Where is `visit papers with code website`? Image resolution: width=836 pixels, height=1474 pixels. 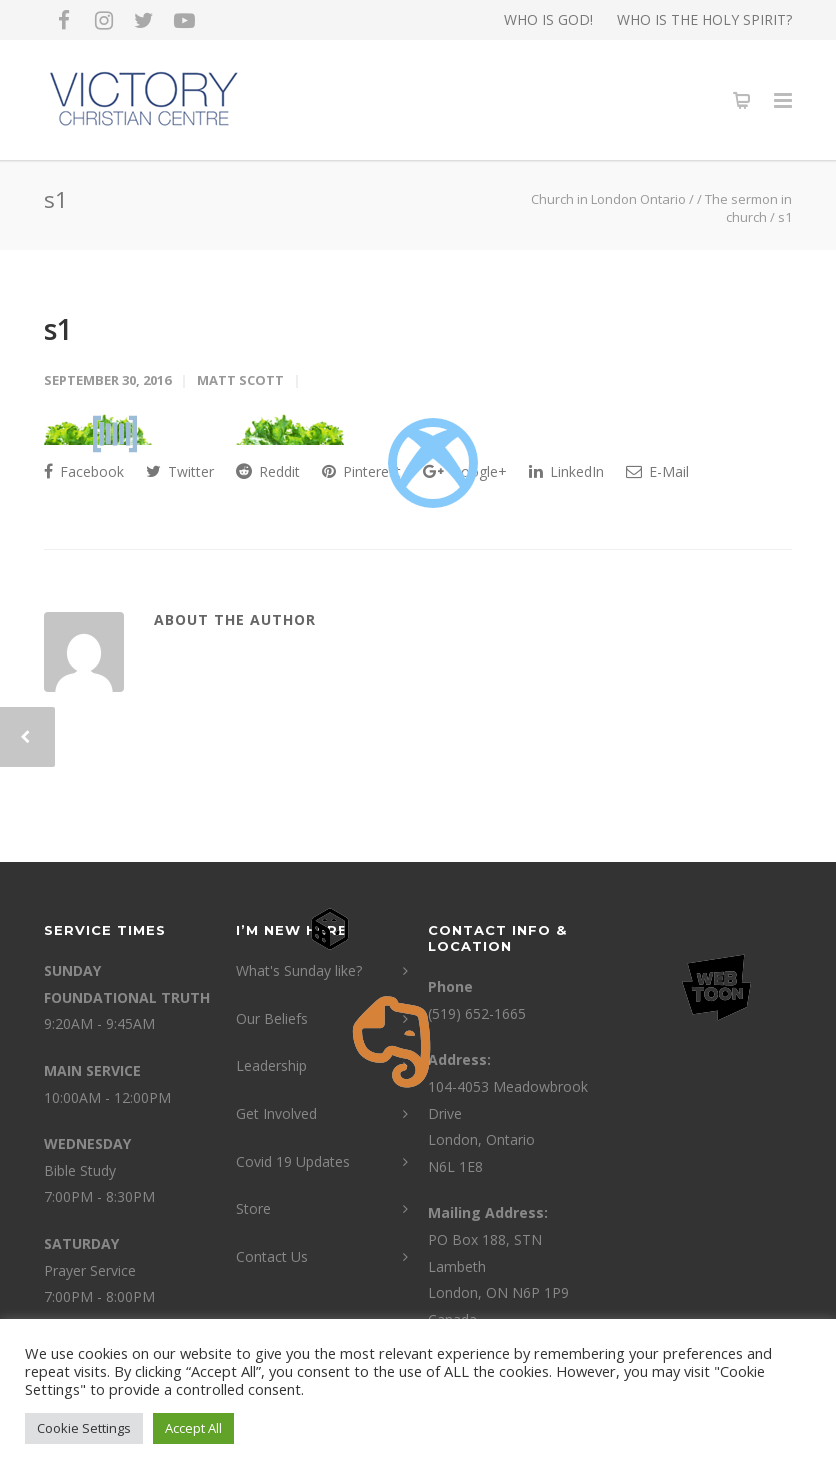 visit papers with code website is located at coordinates (115, 434).